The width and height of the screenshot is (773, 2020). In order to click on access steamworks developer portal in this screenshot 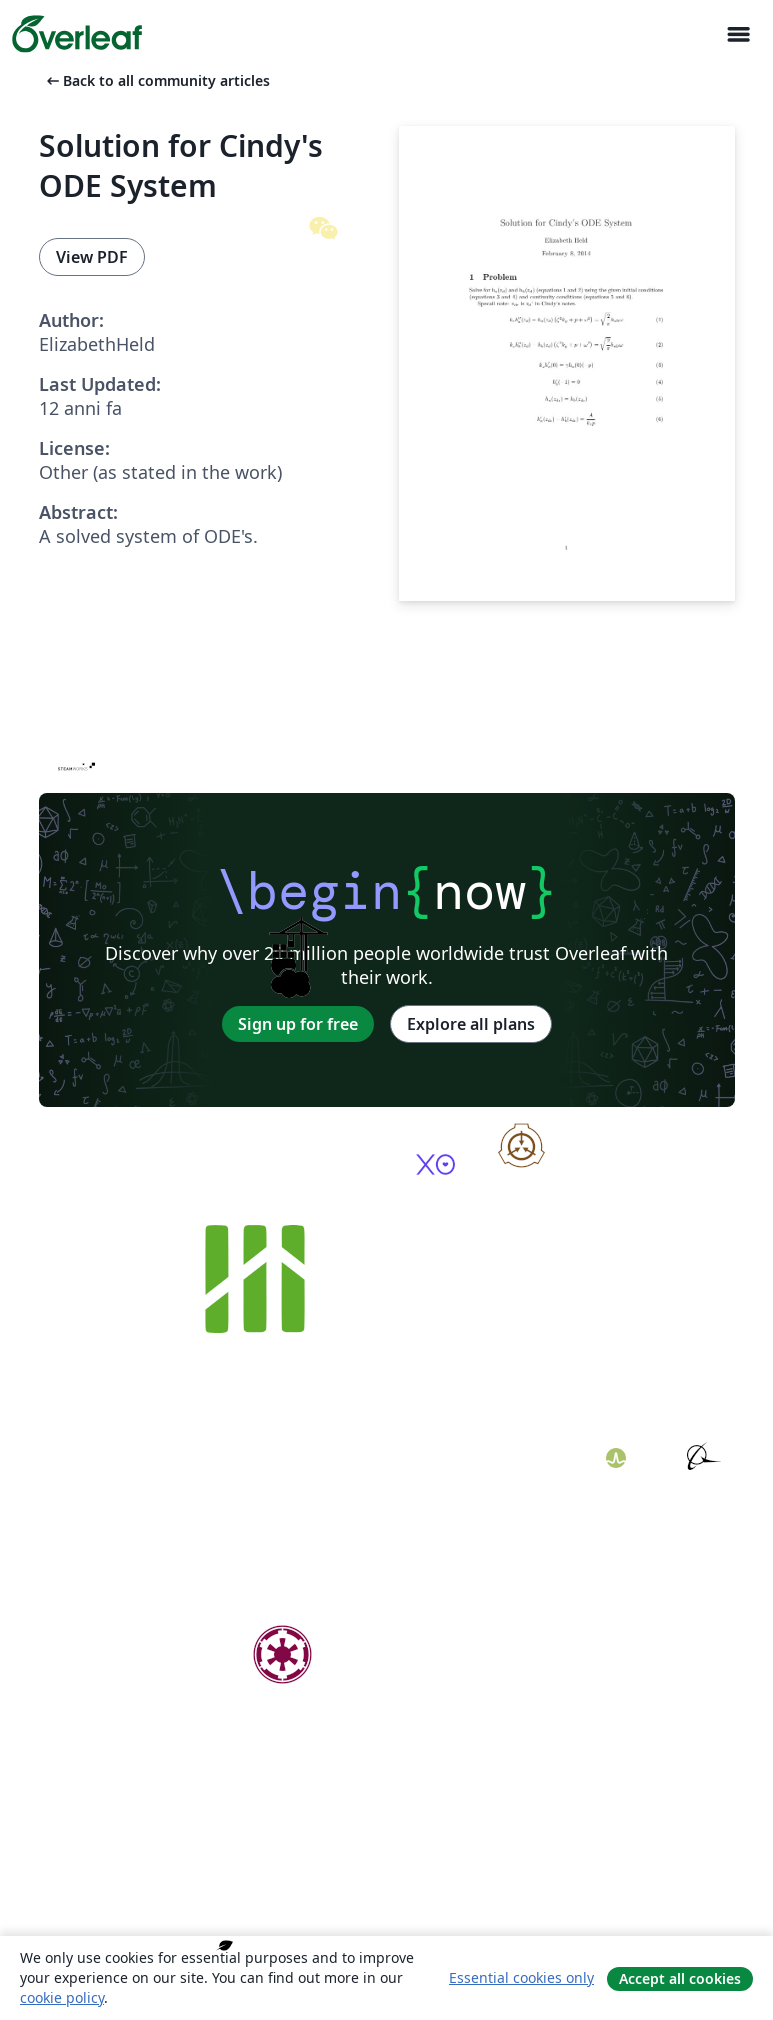, I will do `click(76, 766)`.